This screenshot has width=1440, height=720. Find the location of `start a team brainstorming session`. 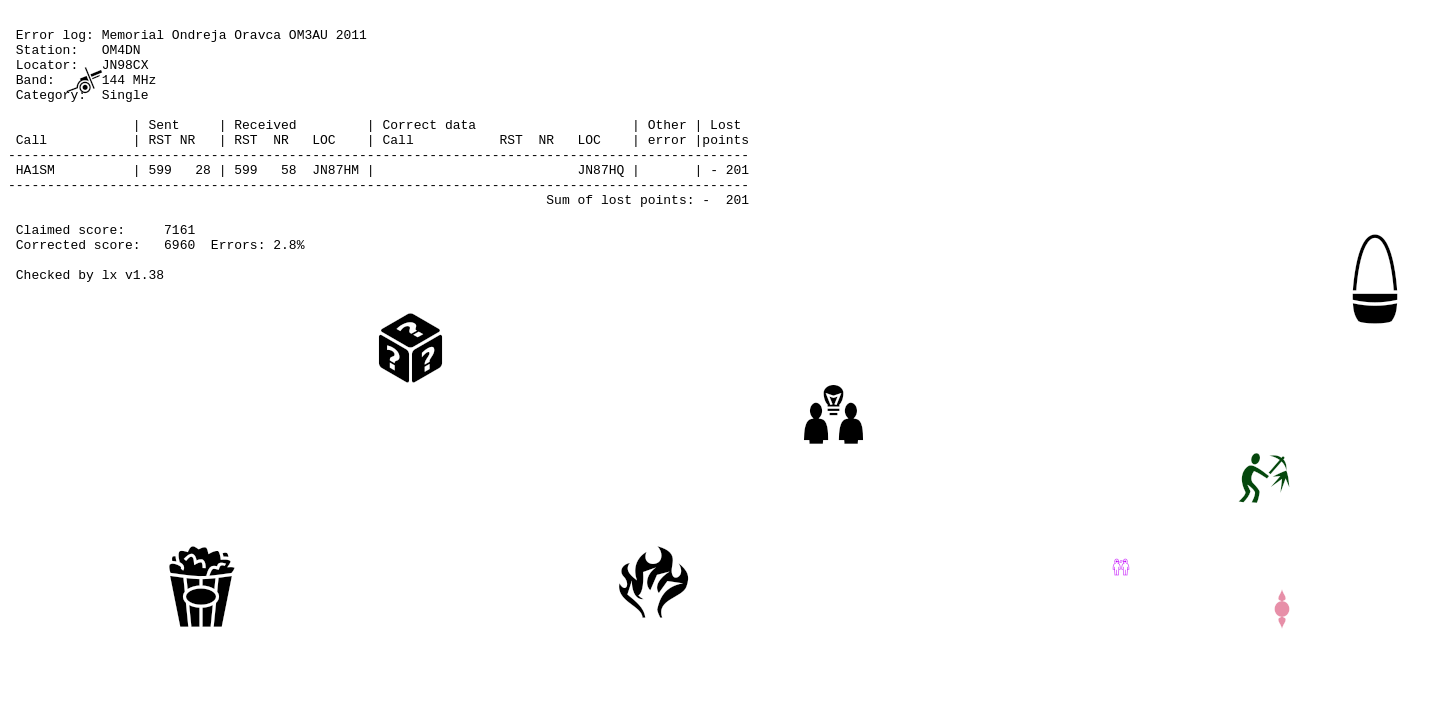

start a team brainstorming session is located at coordinates (833, 414).